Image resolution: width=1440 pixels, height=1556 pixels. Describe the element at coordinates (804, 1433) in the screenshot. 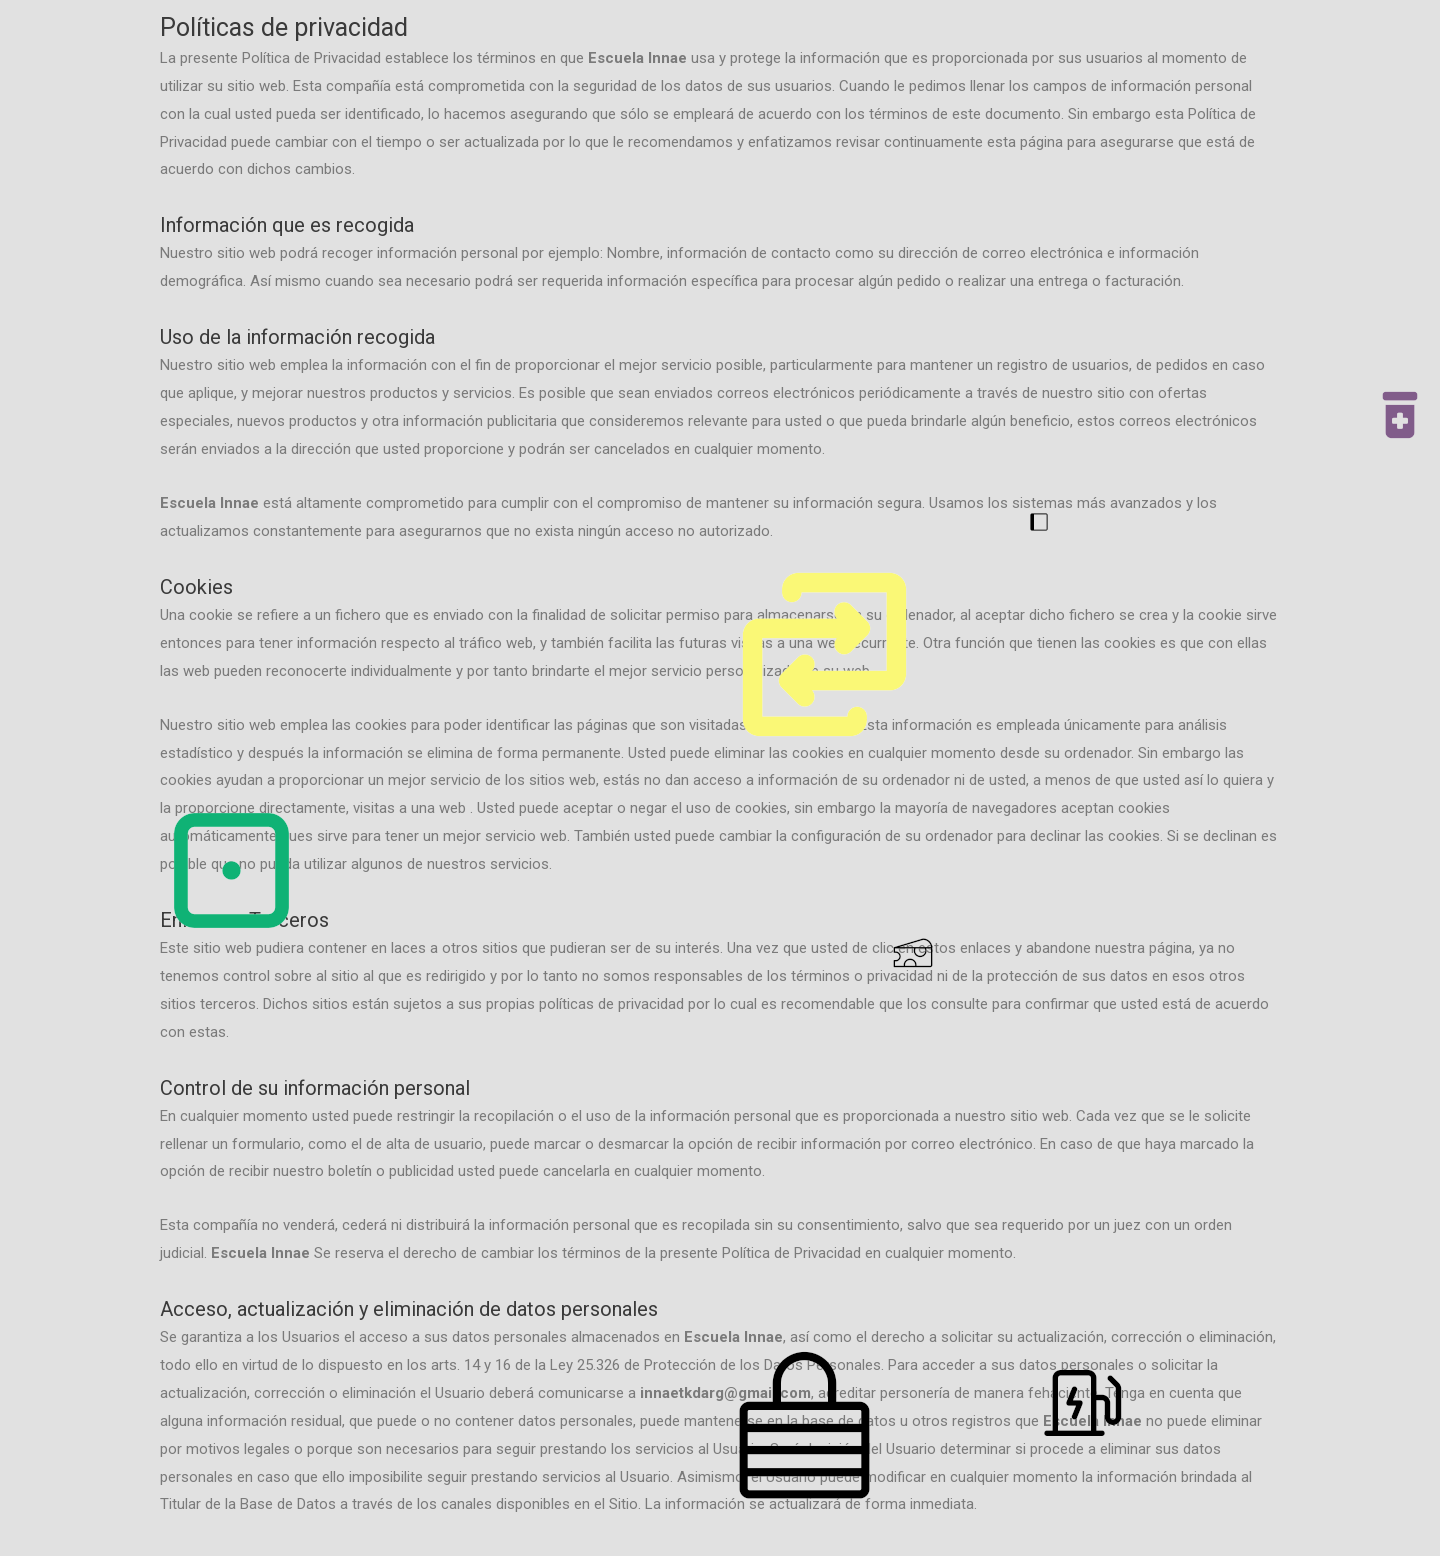

I see `indicates a secure or encrypted connection` at that location.